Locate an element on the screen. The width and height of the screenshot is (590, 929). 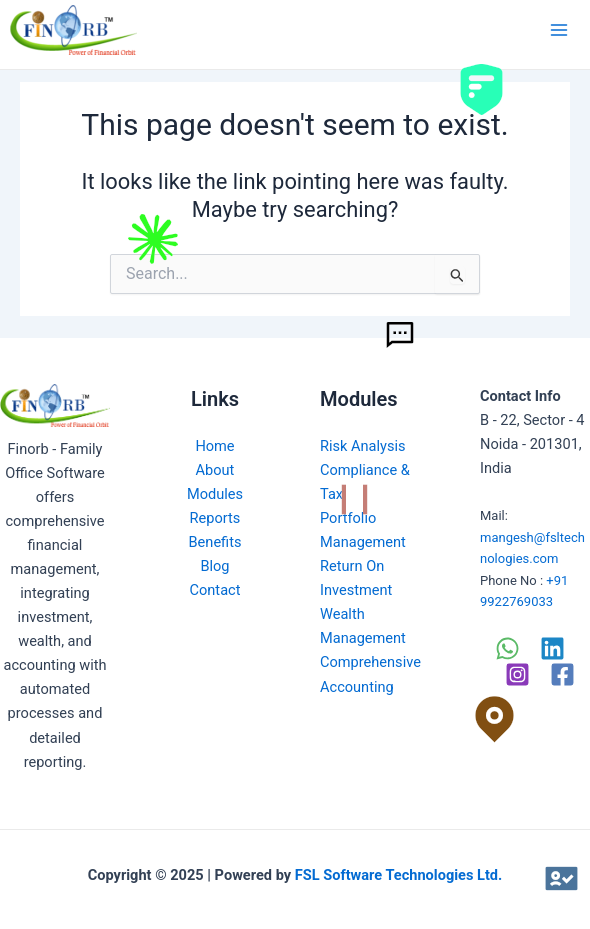
view location on map is located at coordinates (494, 717).